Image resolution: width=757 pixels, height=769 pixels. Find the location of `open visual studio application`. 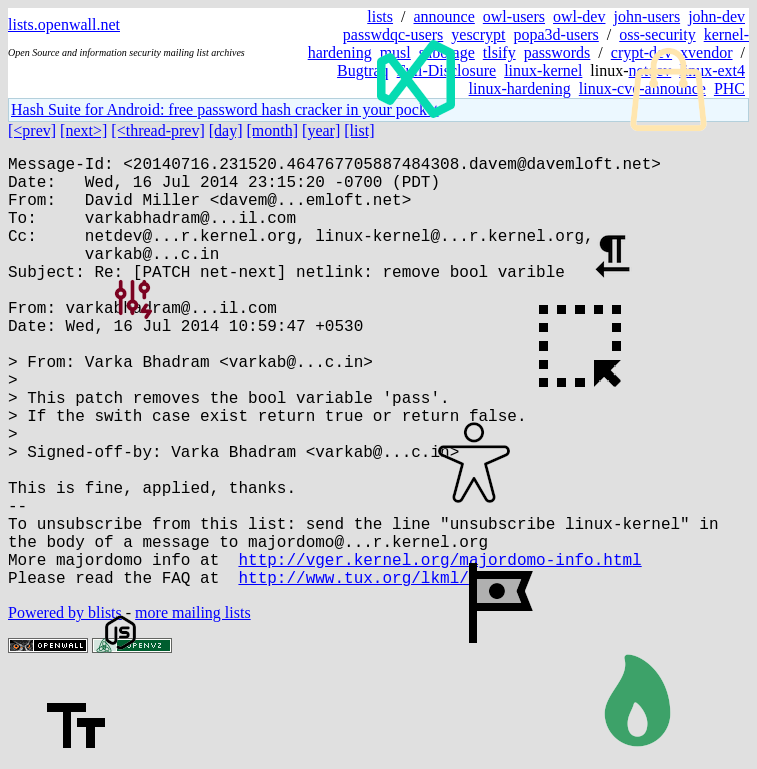

open visual studio application is located at coordinates (416, 79).